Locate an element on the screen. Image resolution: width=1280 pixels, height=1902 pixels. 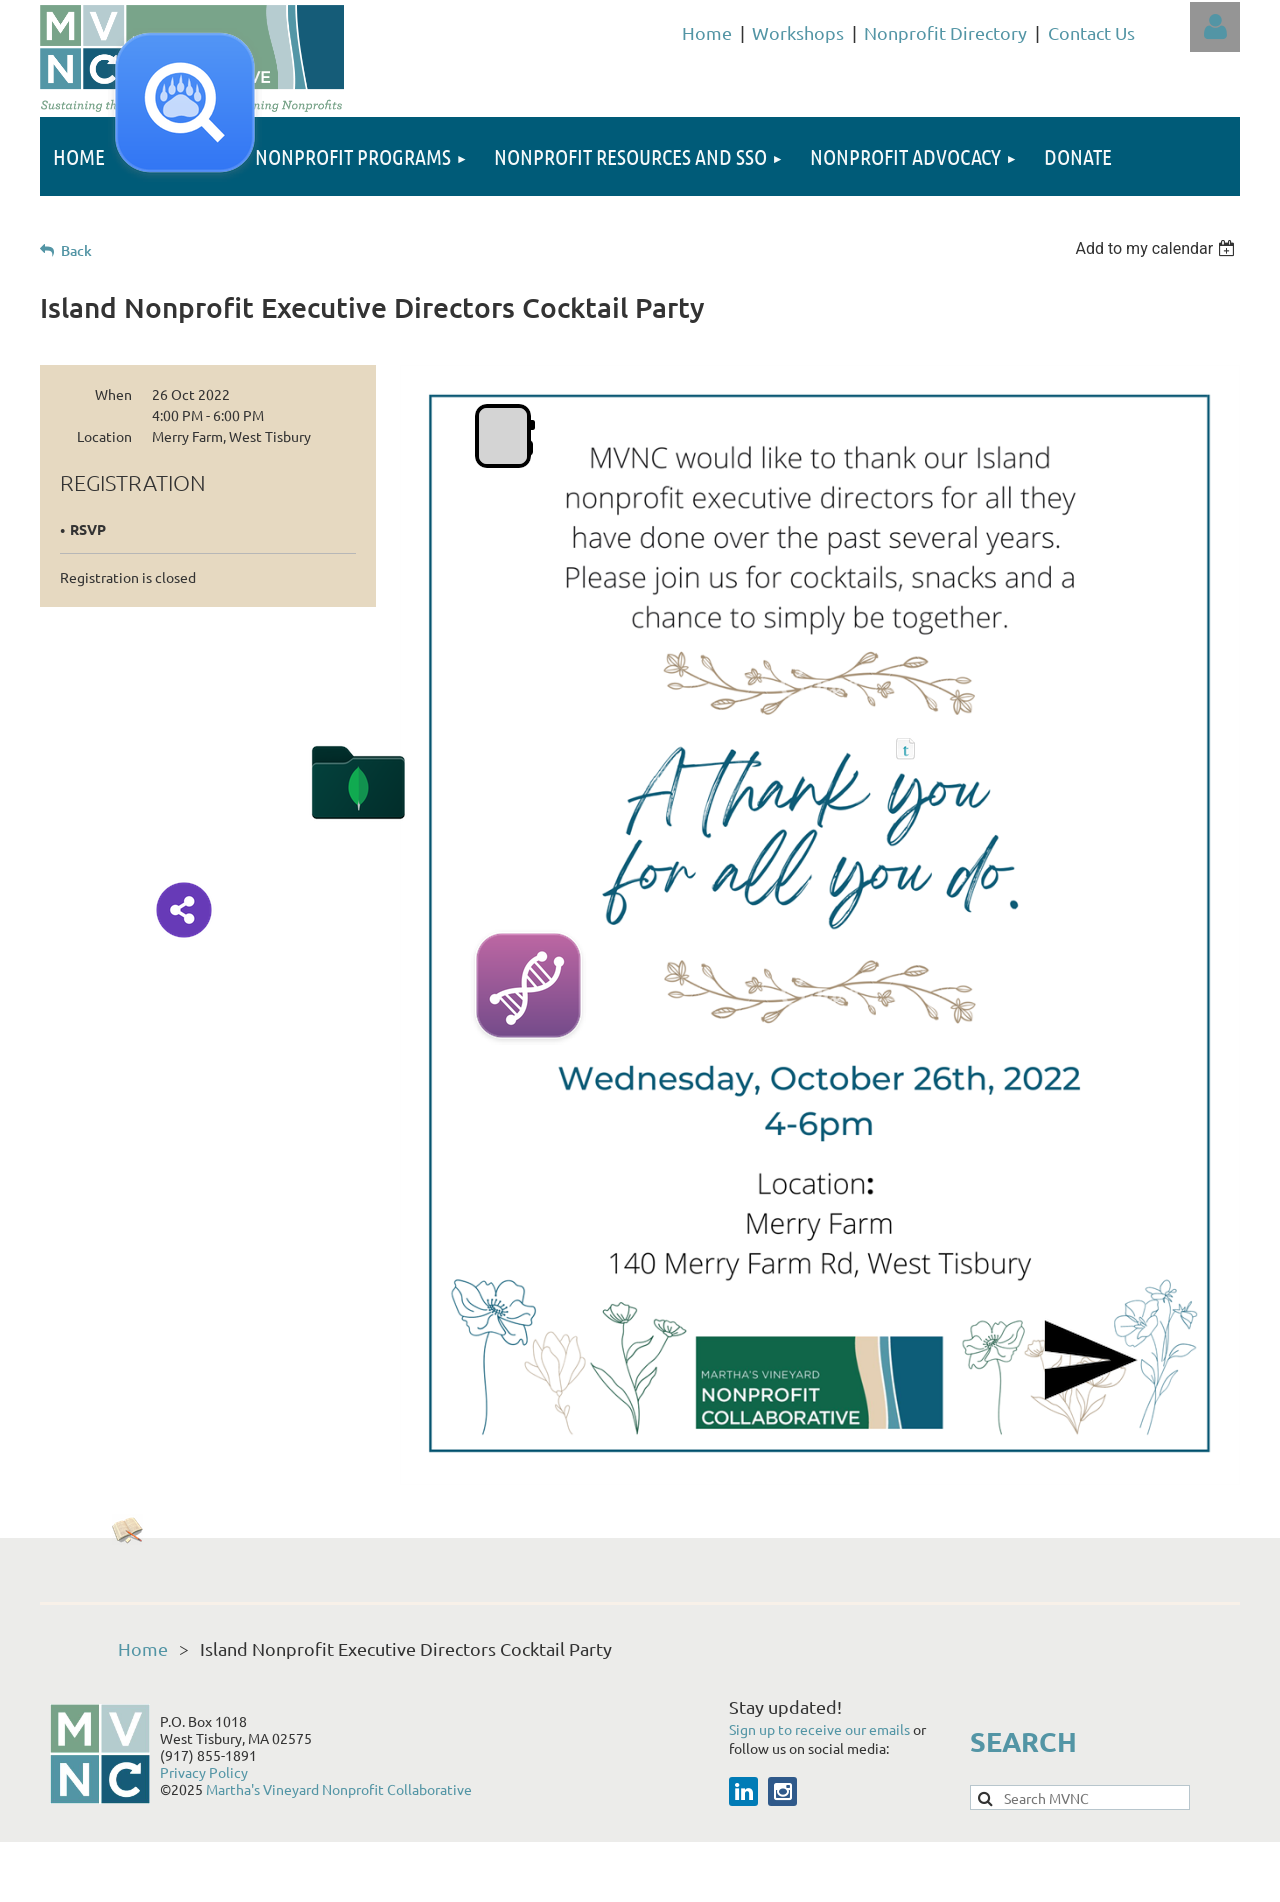
access hanja character conversion tool is located at coordinates (127, 1529).